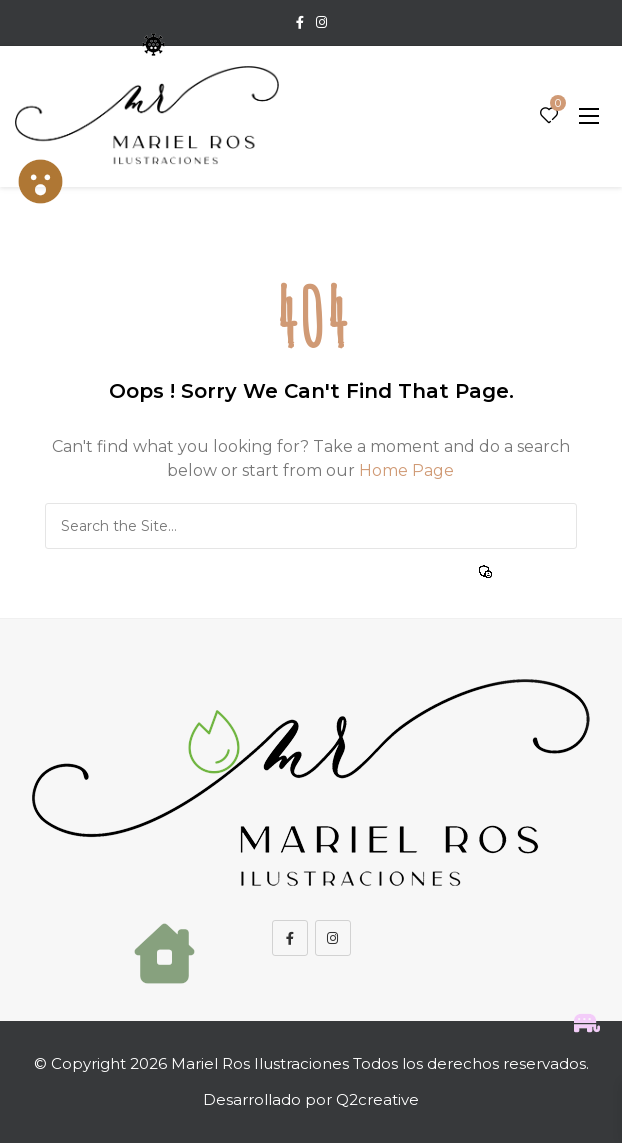 The image size is (622, 1143). Describe the element at coordinates (587, 1023) in the screenshot. I see `indicates republican party affiliation` at that location.